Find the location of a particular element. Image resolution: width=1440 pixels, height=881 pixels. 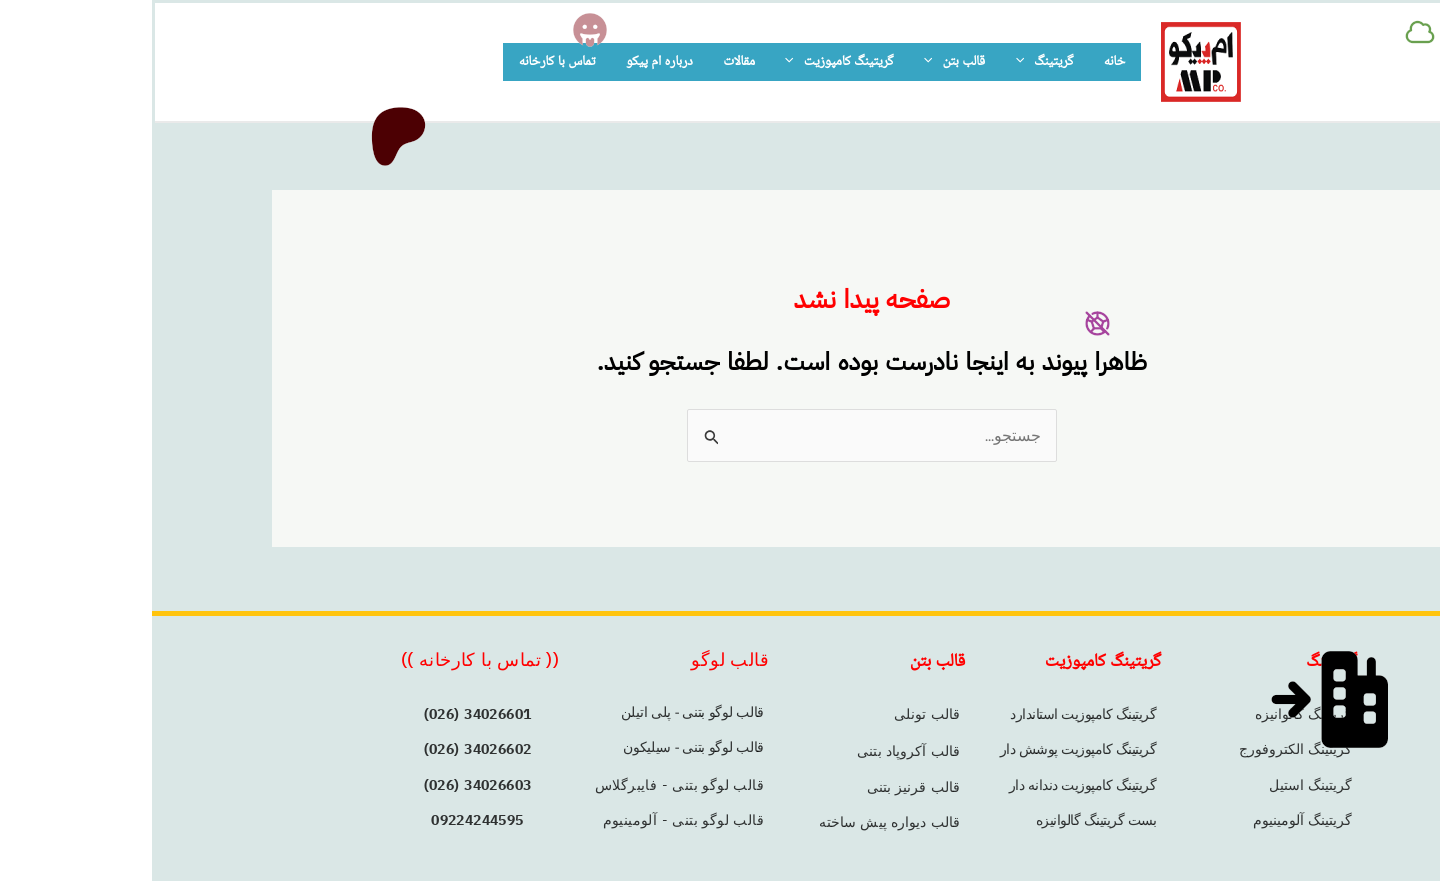

react with a playful or silly emoji is located at coordinates (590, 30).